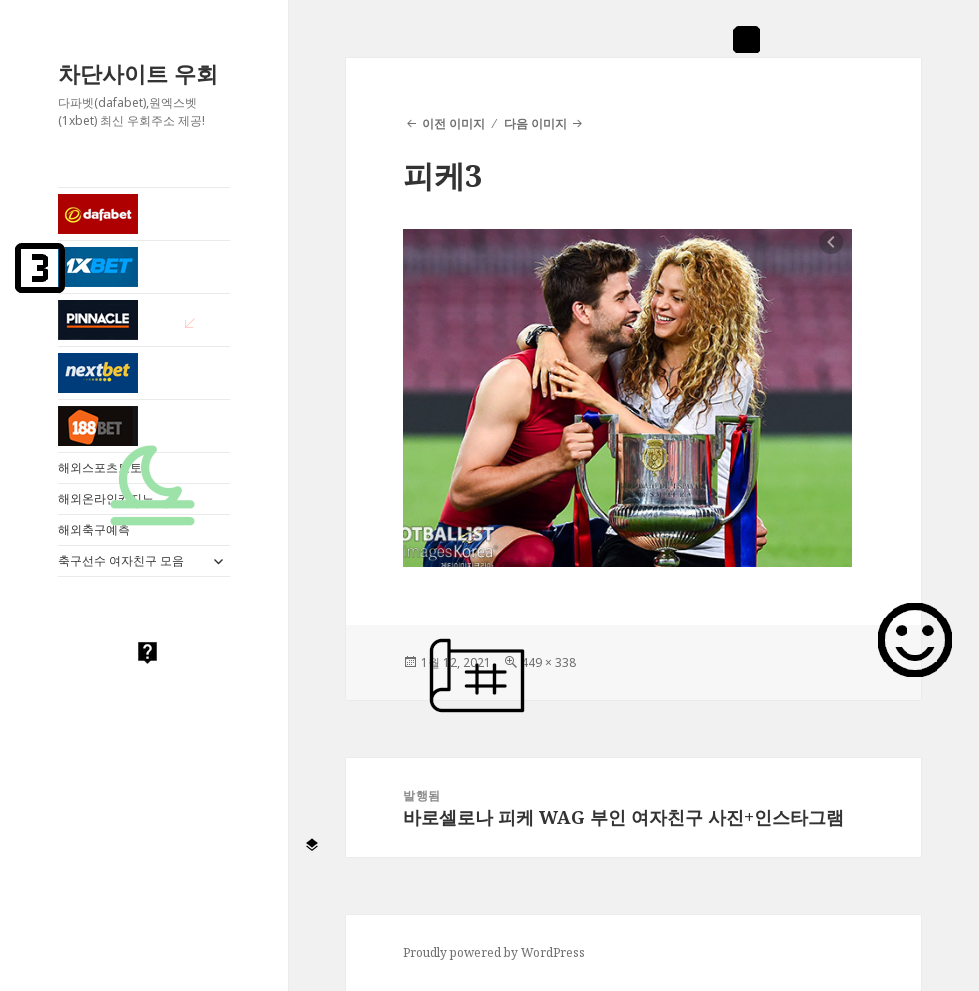 Image resolution: width=979 pixels, height=991 pixels. Describe the element at coordinates (40, 268) in the screenshot. I see `select option 3 from a numbered list` at that location.